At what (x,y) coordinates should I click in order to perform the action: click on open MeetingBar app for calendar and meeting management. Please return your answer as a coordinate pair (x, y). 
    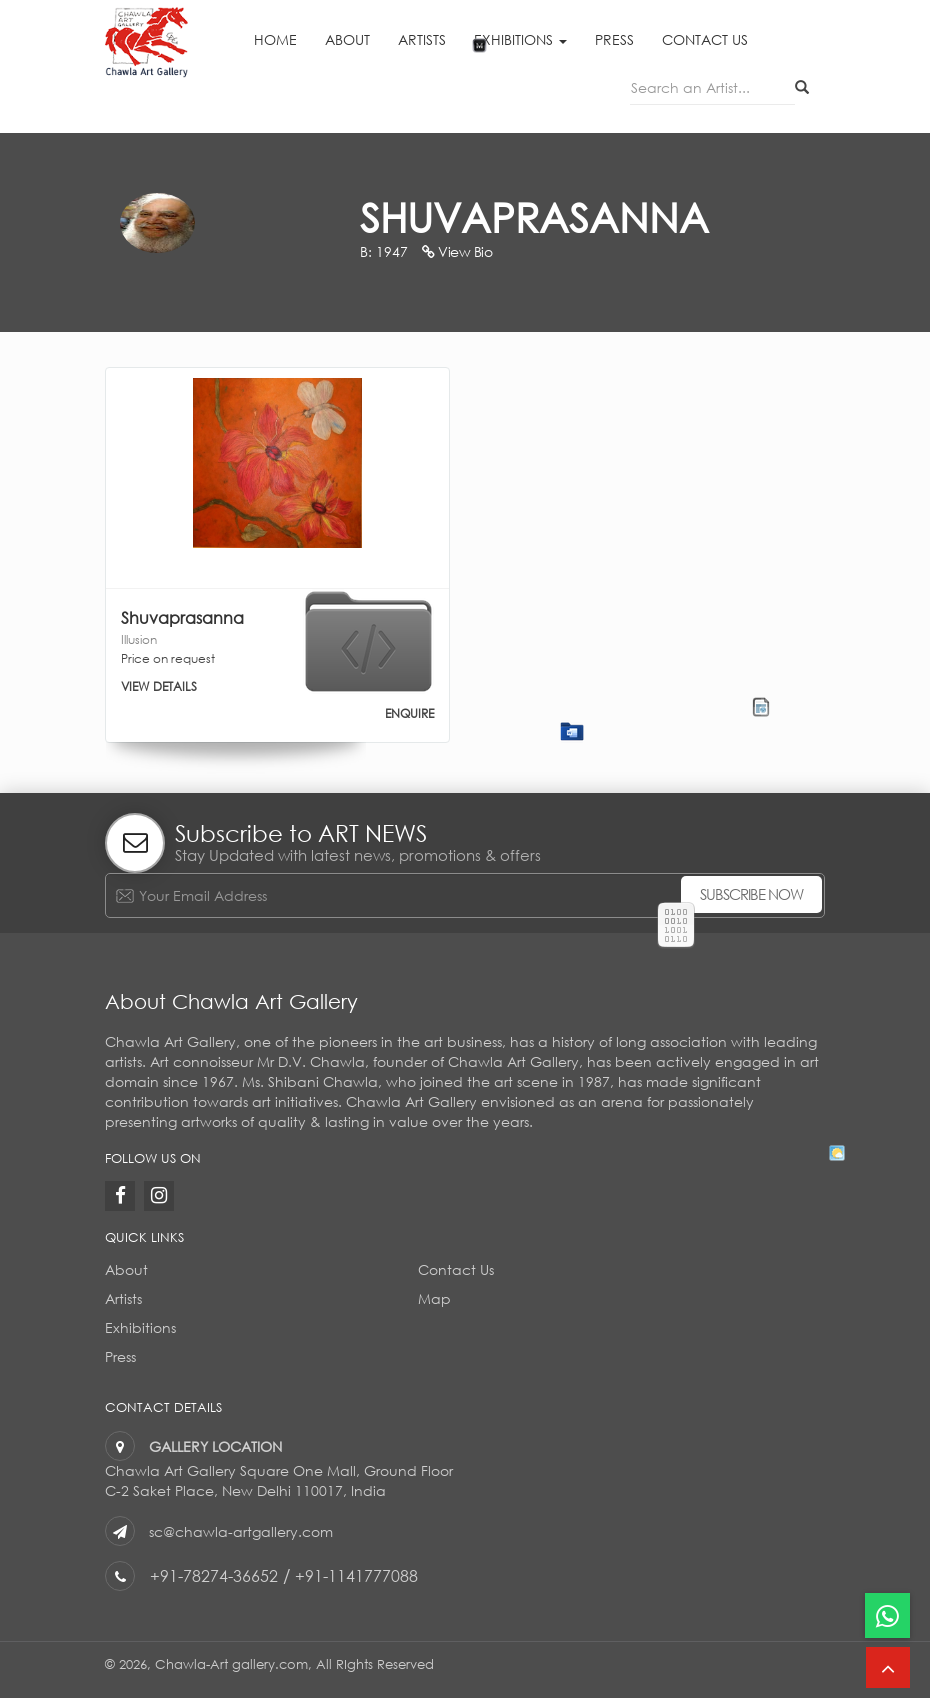
    Looking at the image, I should click on (479, 45).